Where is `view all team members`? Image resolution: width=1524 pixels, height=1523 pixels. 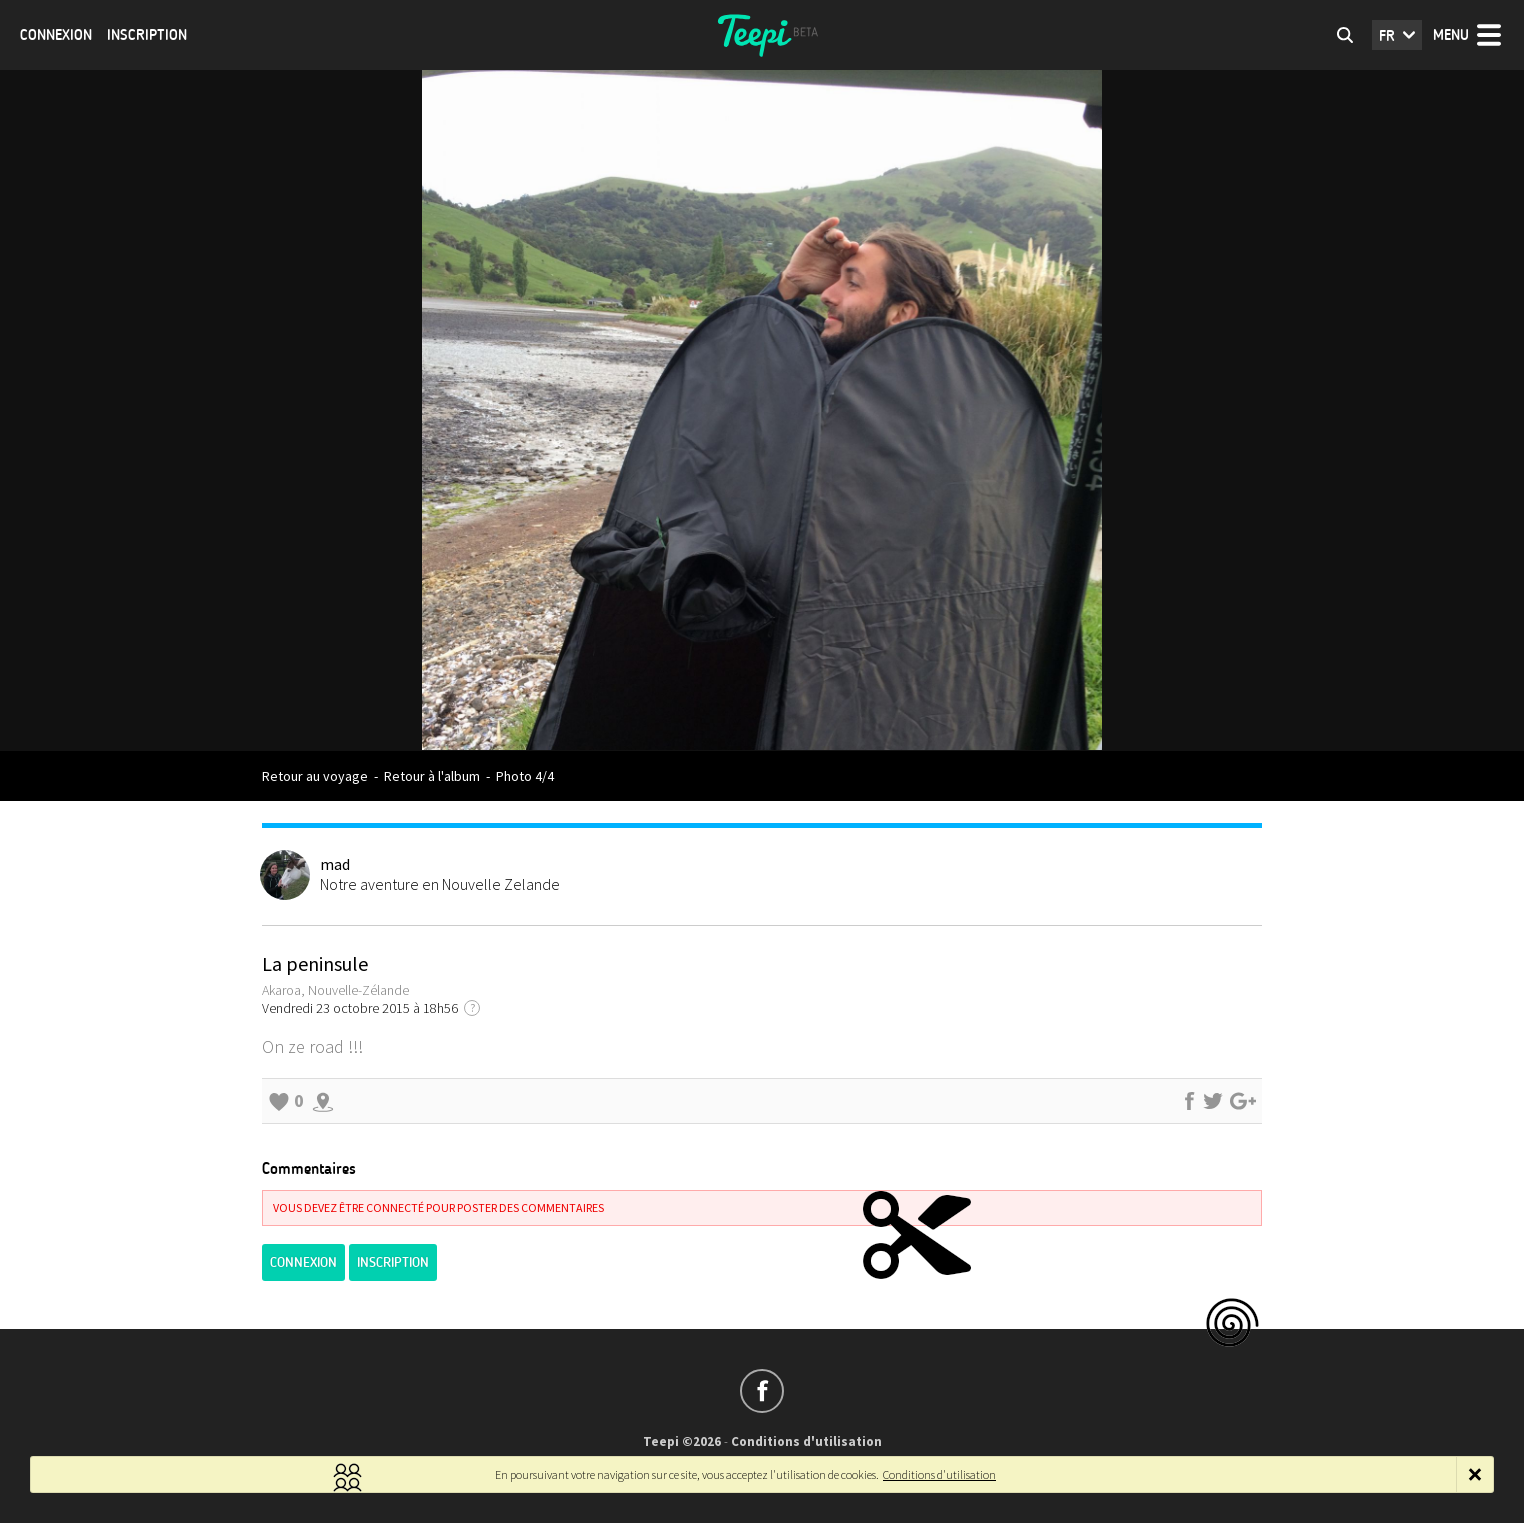 view all team members is located at coordinates (347, 1477).